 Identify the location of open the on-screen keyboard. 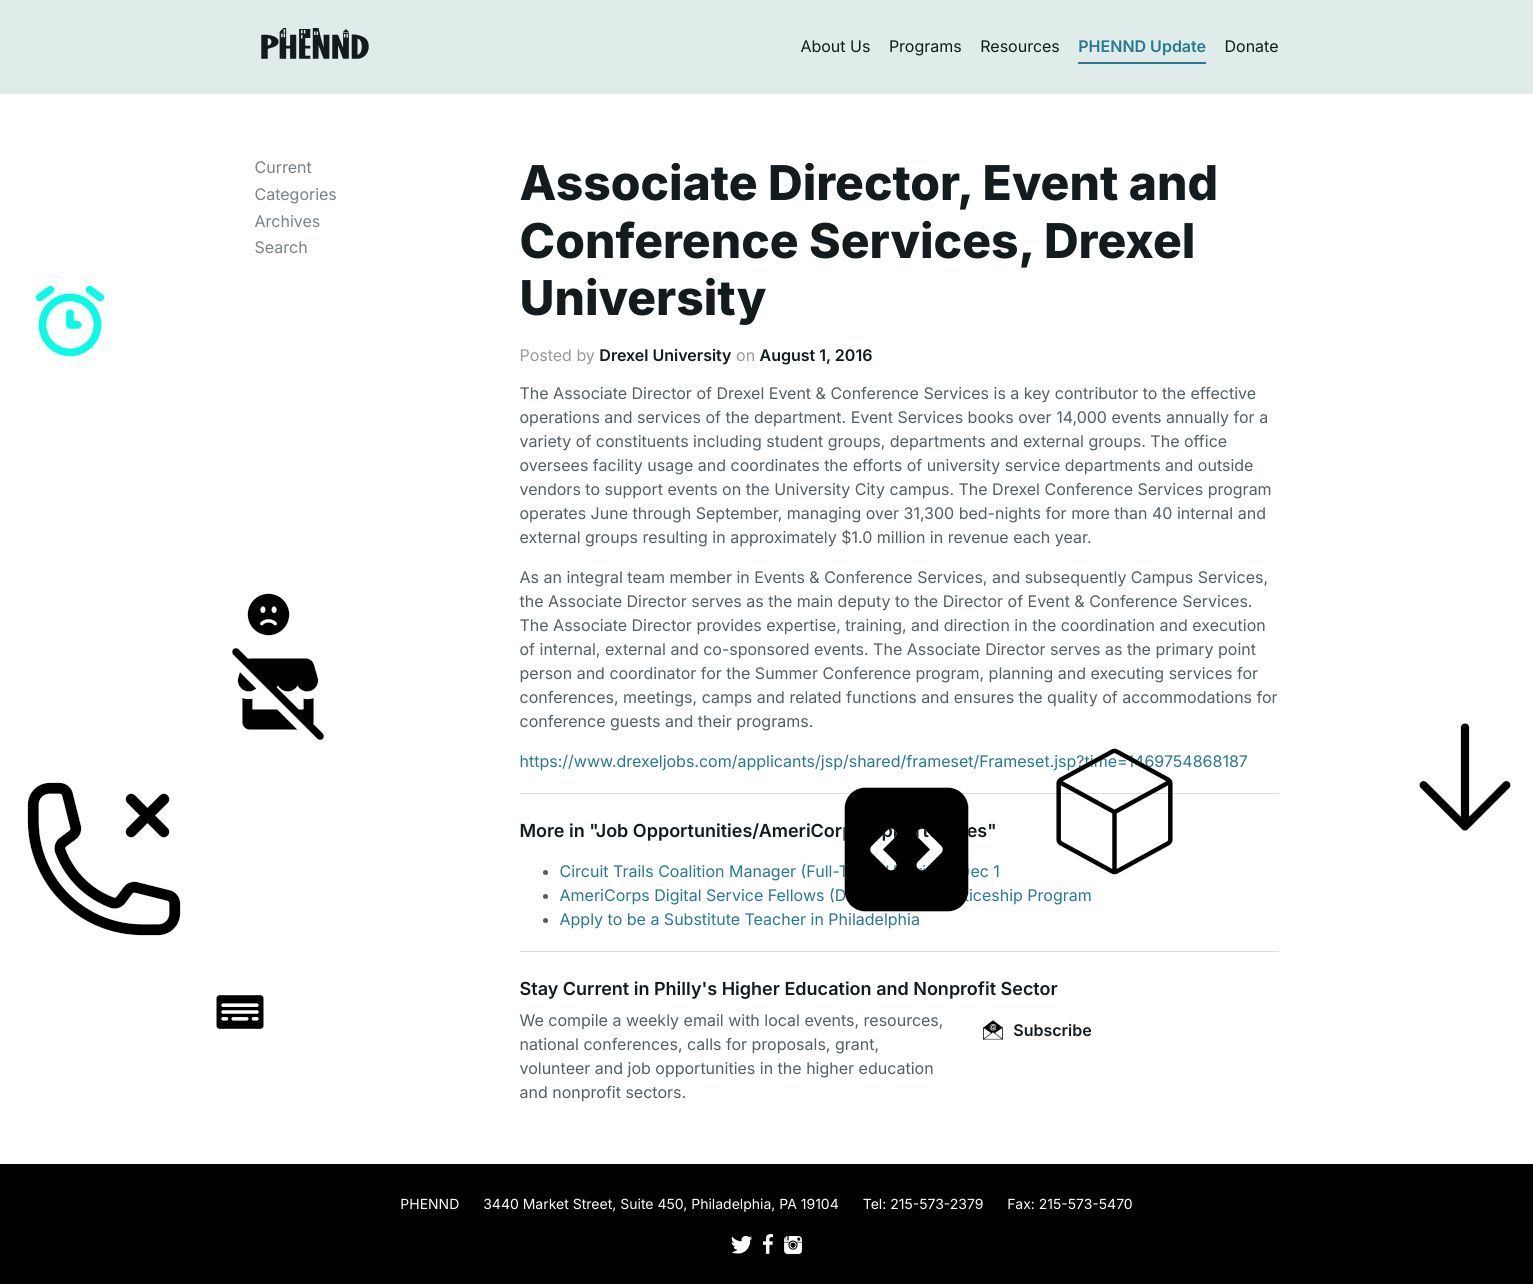
(240, 1012).